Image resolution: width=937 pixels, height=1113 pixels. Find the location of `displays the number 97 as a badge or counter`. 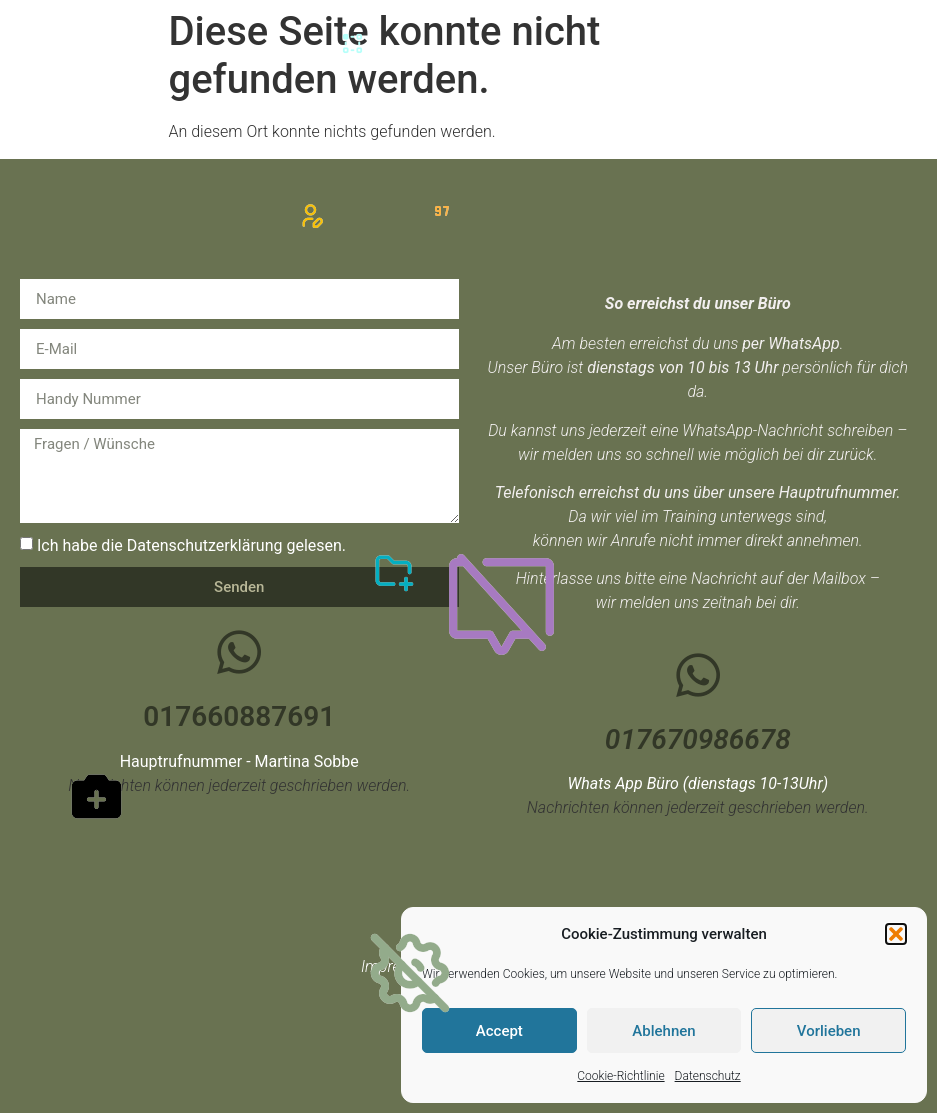

displays the number 97 as a badge or counter is located at coordinates (442, 211).